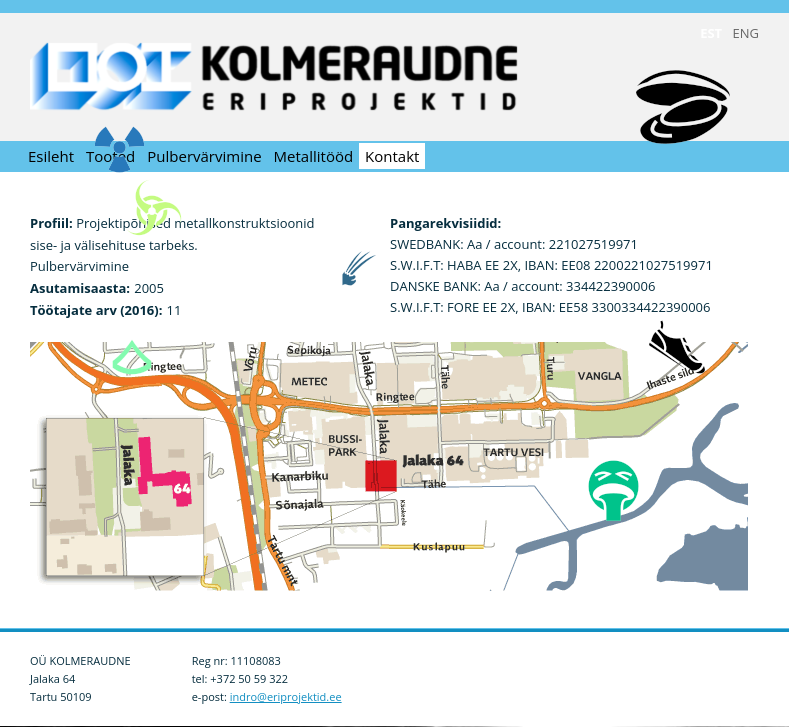  I want to click on indicates nausea or sickness status effect, so click(613, 490).